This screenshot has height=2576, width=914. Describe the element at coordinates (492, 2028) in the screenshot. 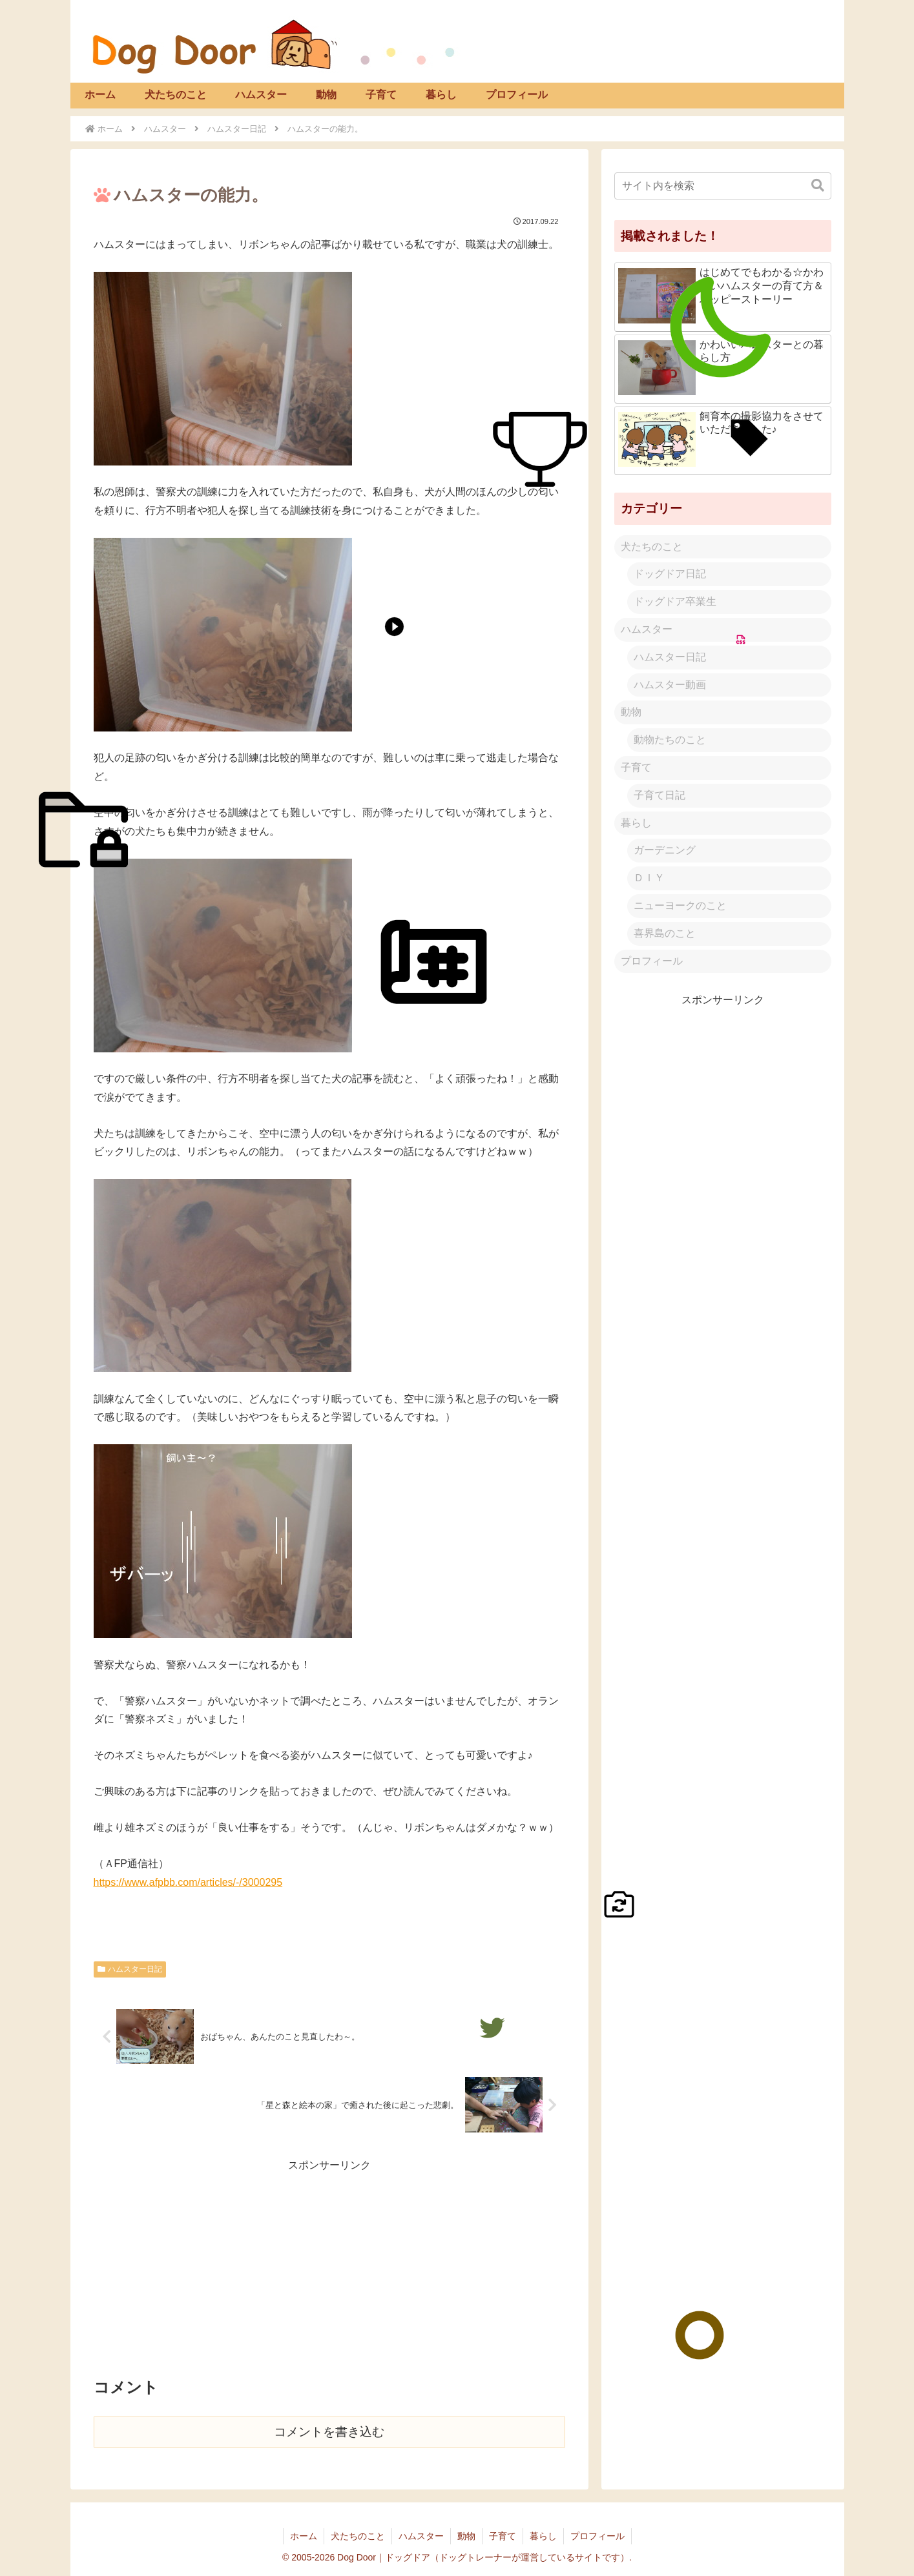

I see `share to twitter` at that location.